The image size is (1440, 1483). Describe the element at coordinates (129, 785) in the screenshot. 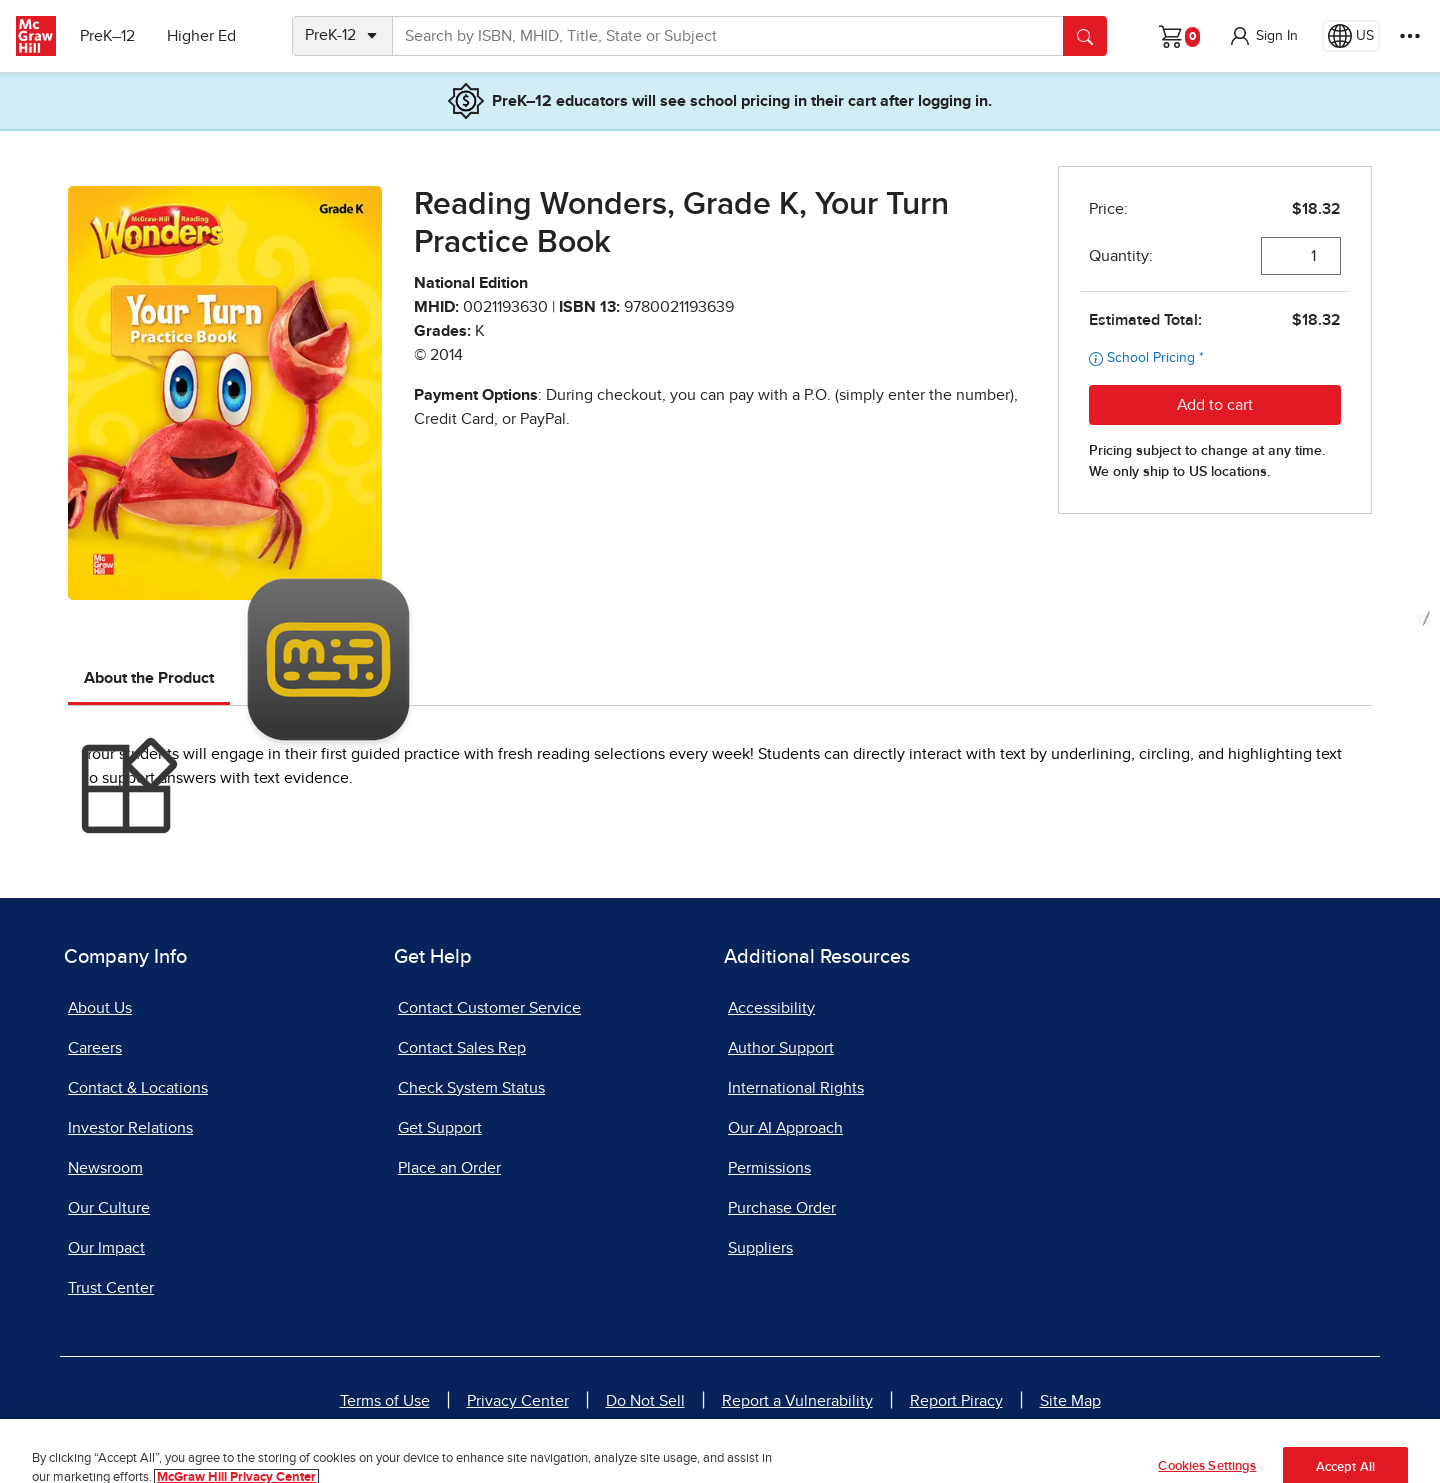

I see `install new software or application` at that location.